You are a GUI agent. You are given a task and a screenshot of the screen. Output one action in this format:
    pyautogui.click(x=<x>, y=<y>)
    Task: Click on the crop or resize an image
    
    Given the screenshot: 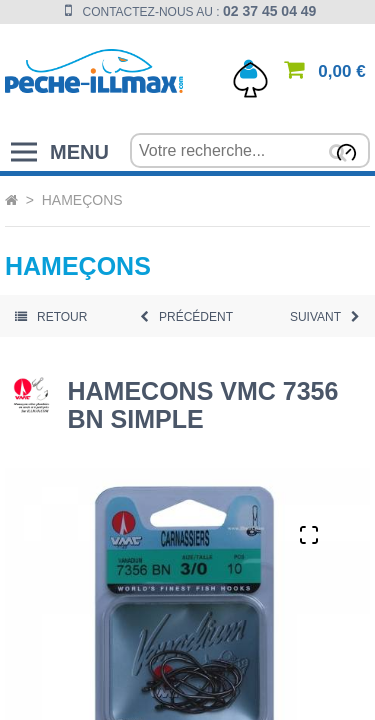 What is the action you would take?
    pyautogui.click(x=309, y=535)
    